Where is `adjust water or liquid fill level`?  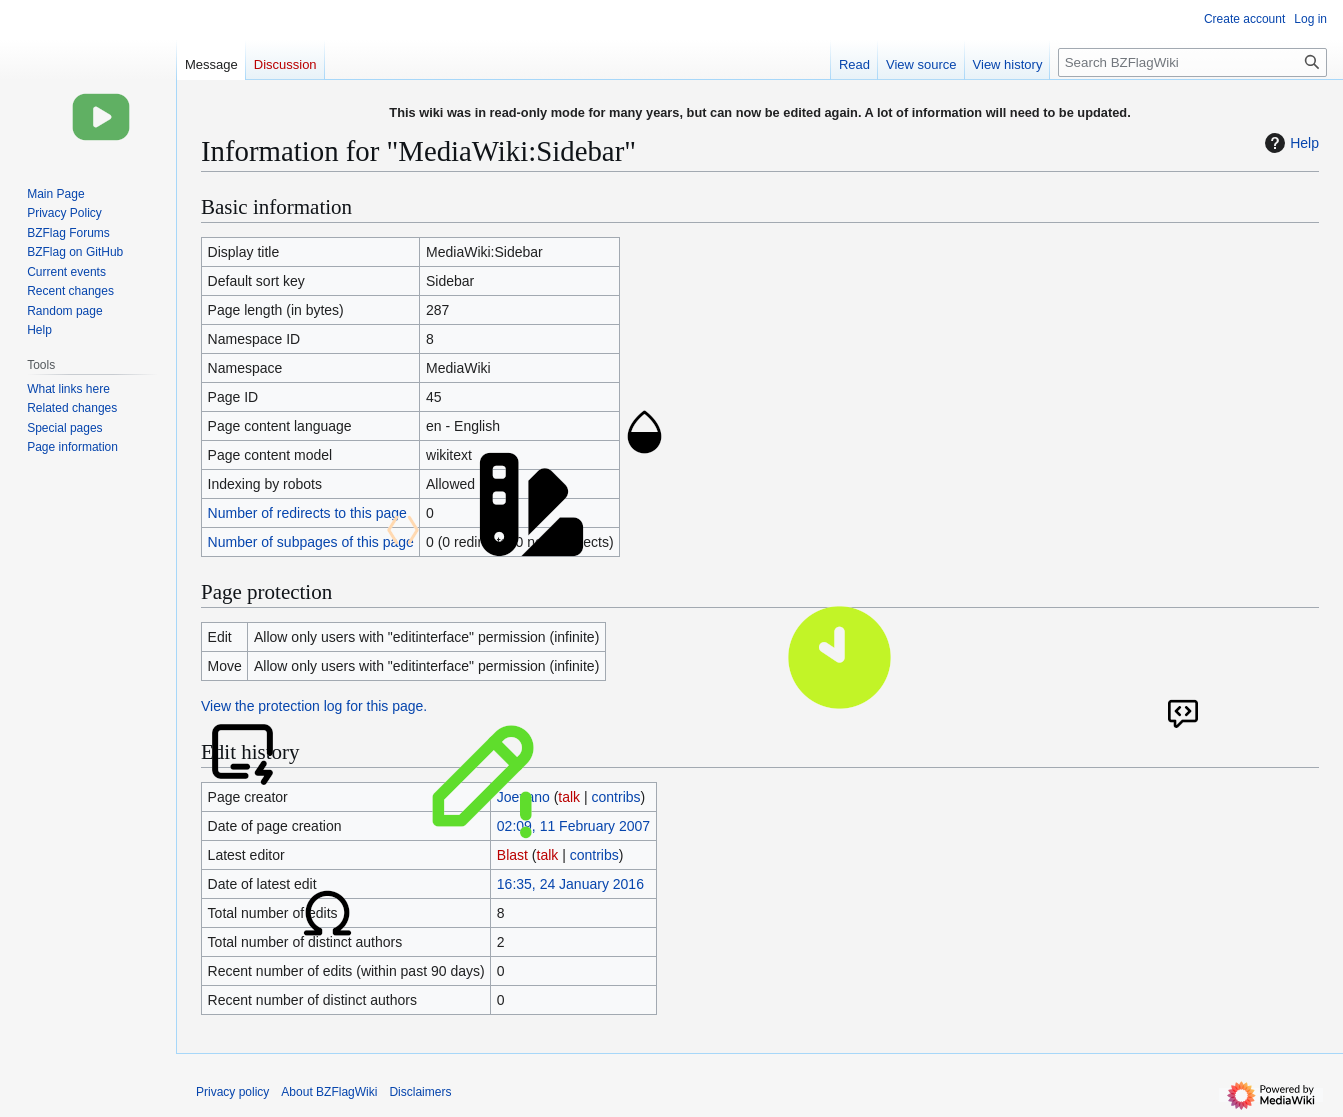
adjust water or liquid fill level is located at coordinates (644, 433).